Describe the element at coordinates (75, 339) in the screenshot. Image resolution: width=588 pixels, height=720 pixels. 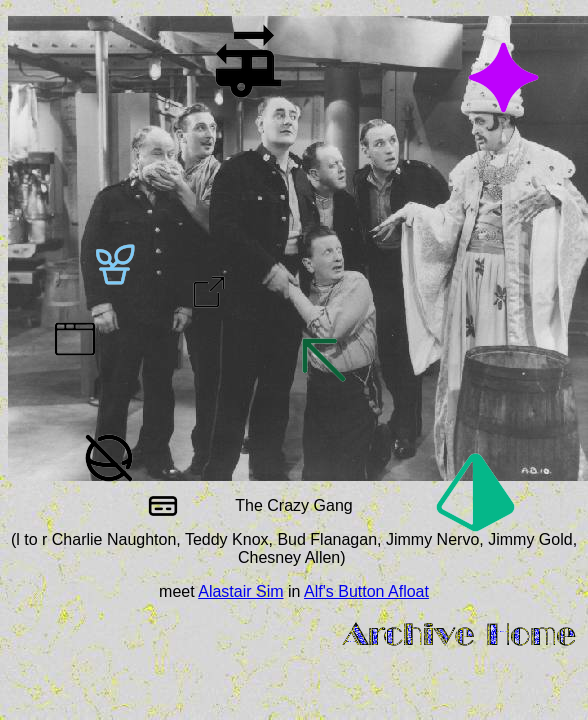
I see `open a new browser window` at that location.